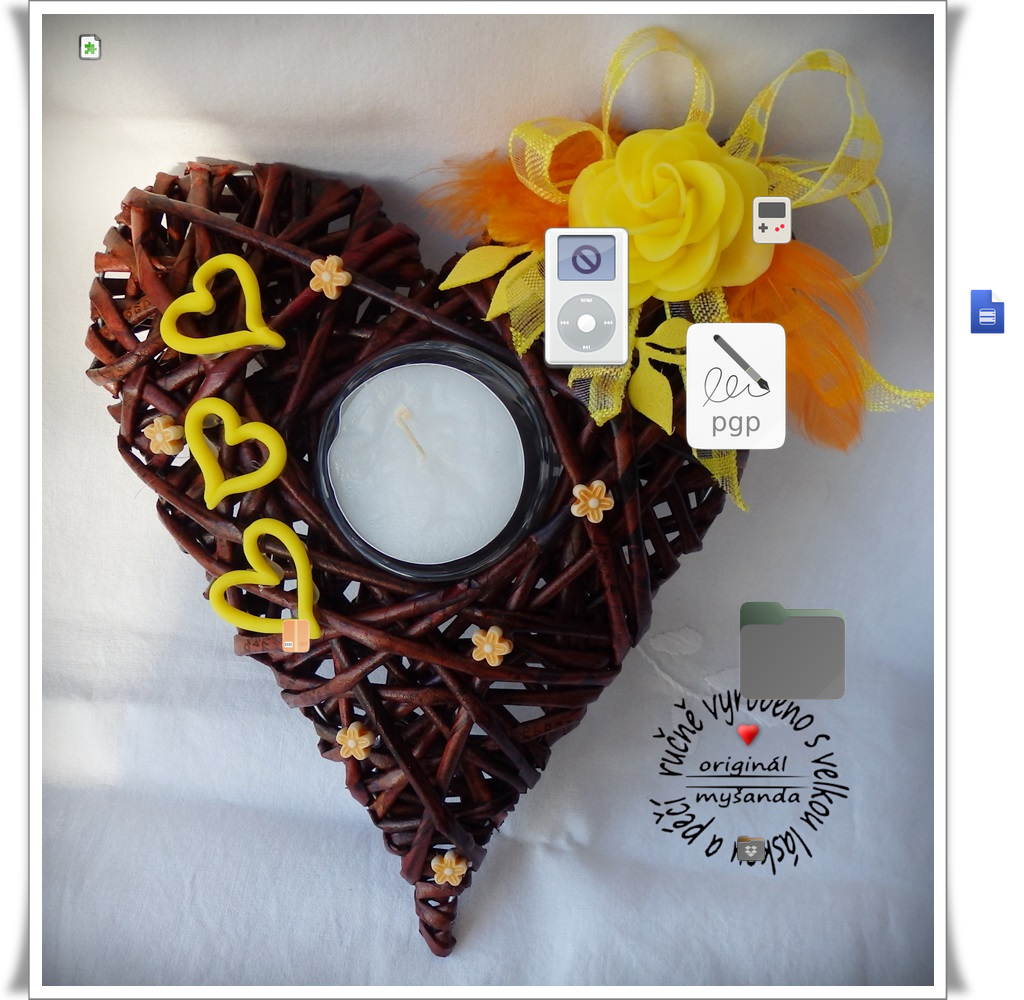 Image resolution: width=1024 pixels, height=1000 pixels. I want to click on open your dropbox synced folder, so click(751, 848).